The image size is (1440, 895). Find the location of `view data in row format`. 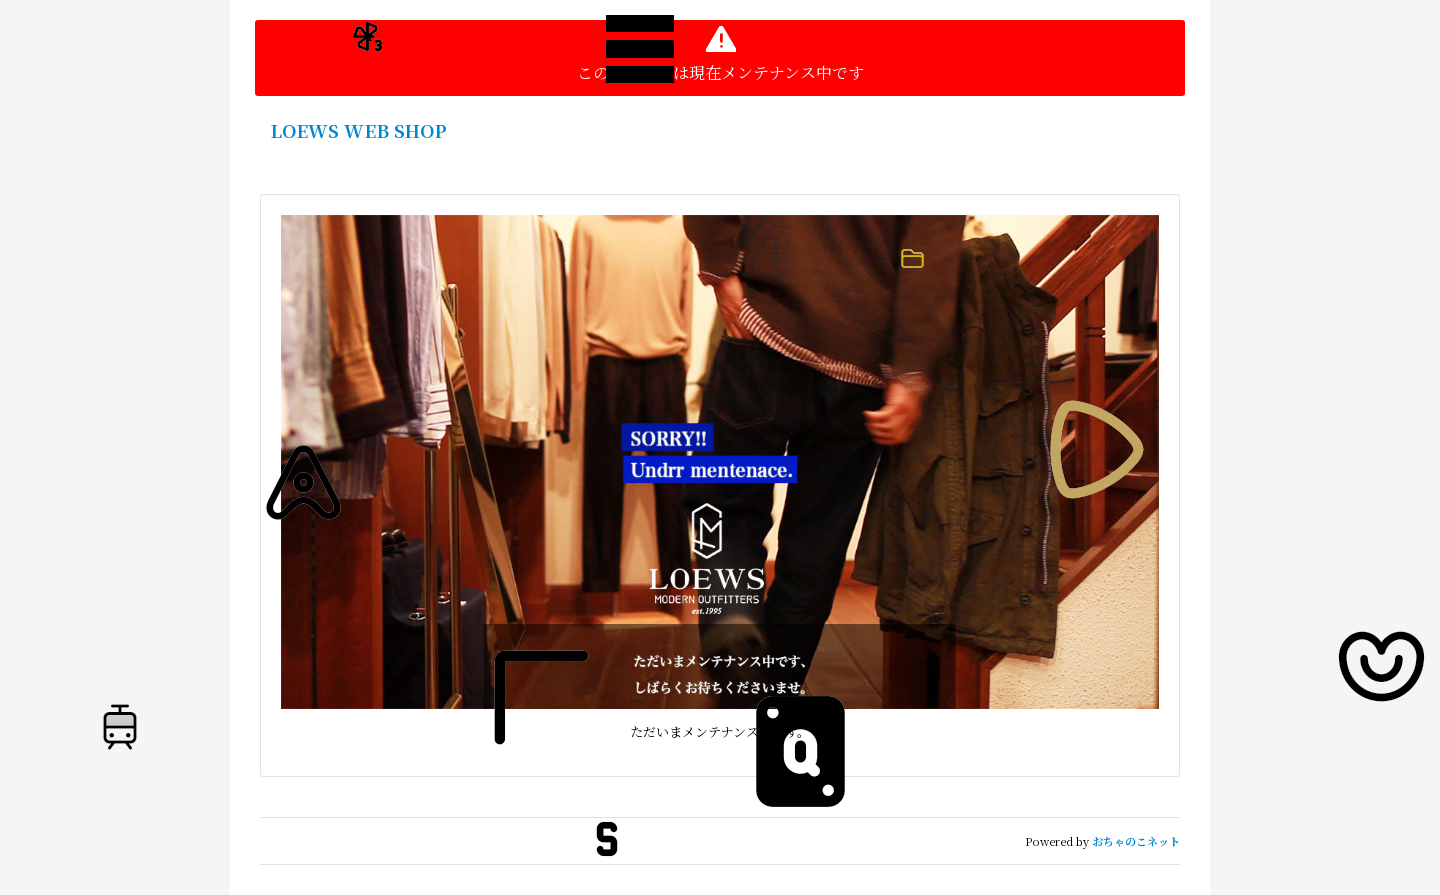

view data in row format is located at coordinates (640, 49).